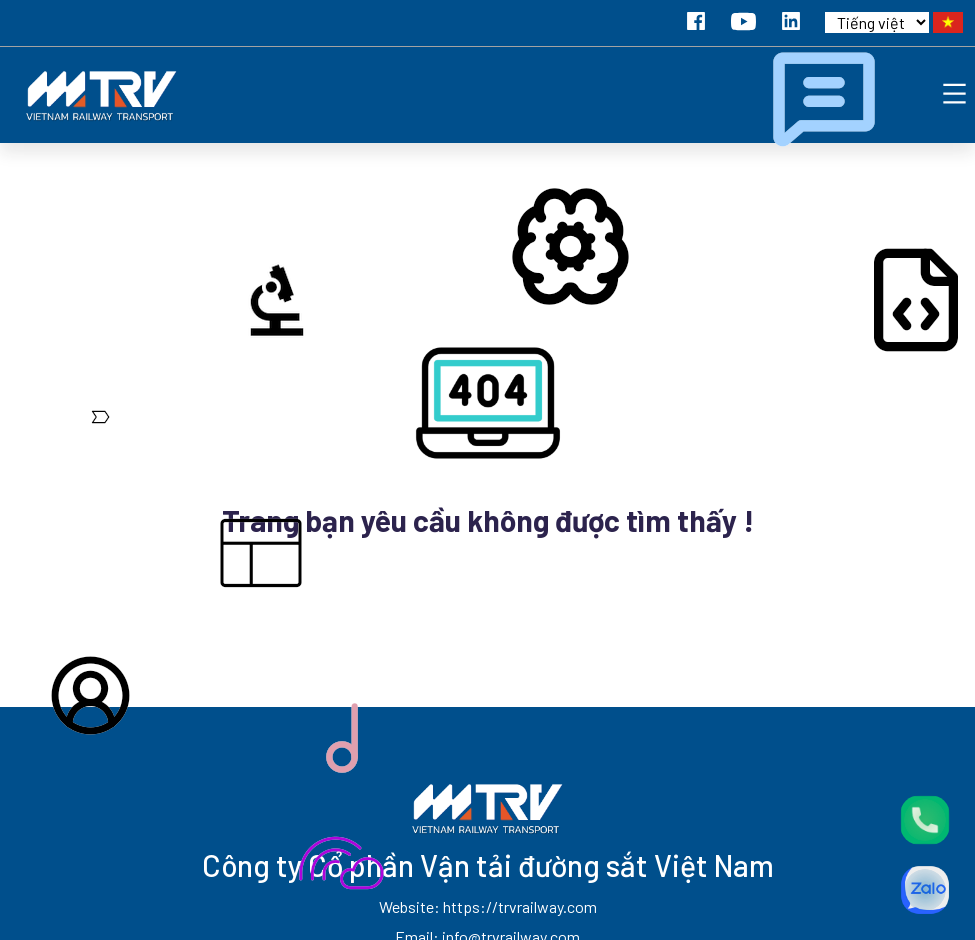 This screenshot has width=975, height=940. Describe the element at coordinates (916, 300) in the screenshot. I see `view source code file` at that location.